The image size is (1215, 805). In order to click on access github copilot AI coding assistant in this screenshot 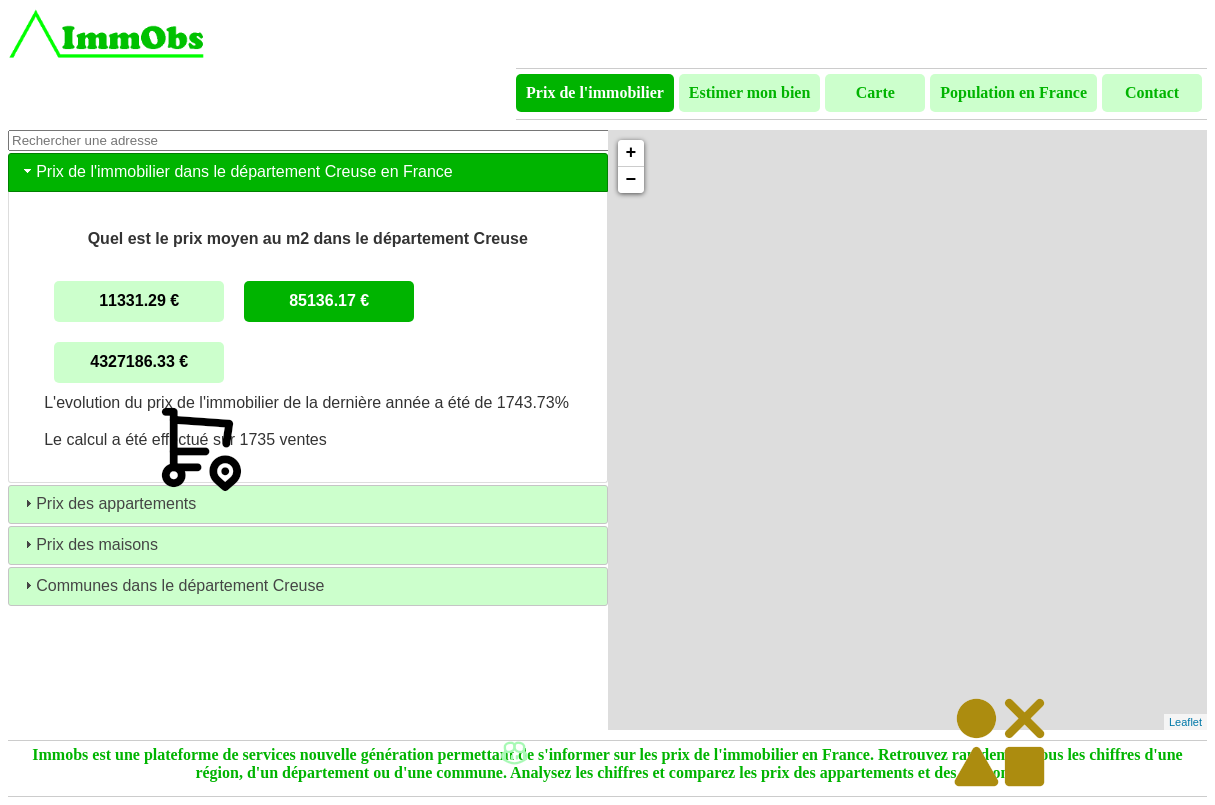, I will do `click(514, 752)`.